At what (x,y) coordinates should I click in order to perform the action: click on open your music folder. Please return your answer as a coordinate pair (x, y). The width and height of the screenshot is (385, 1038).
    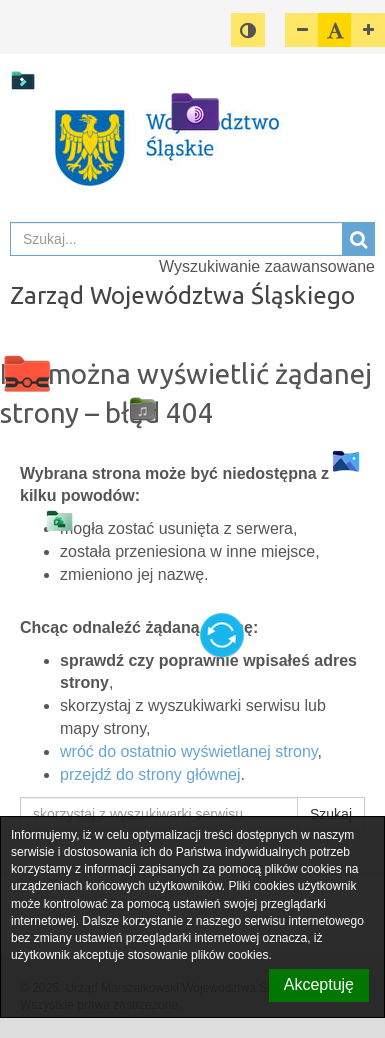
    Looking at the image, I should click on (142, 408).